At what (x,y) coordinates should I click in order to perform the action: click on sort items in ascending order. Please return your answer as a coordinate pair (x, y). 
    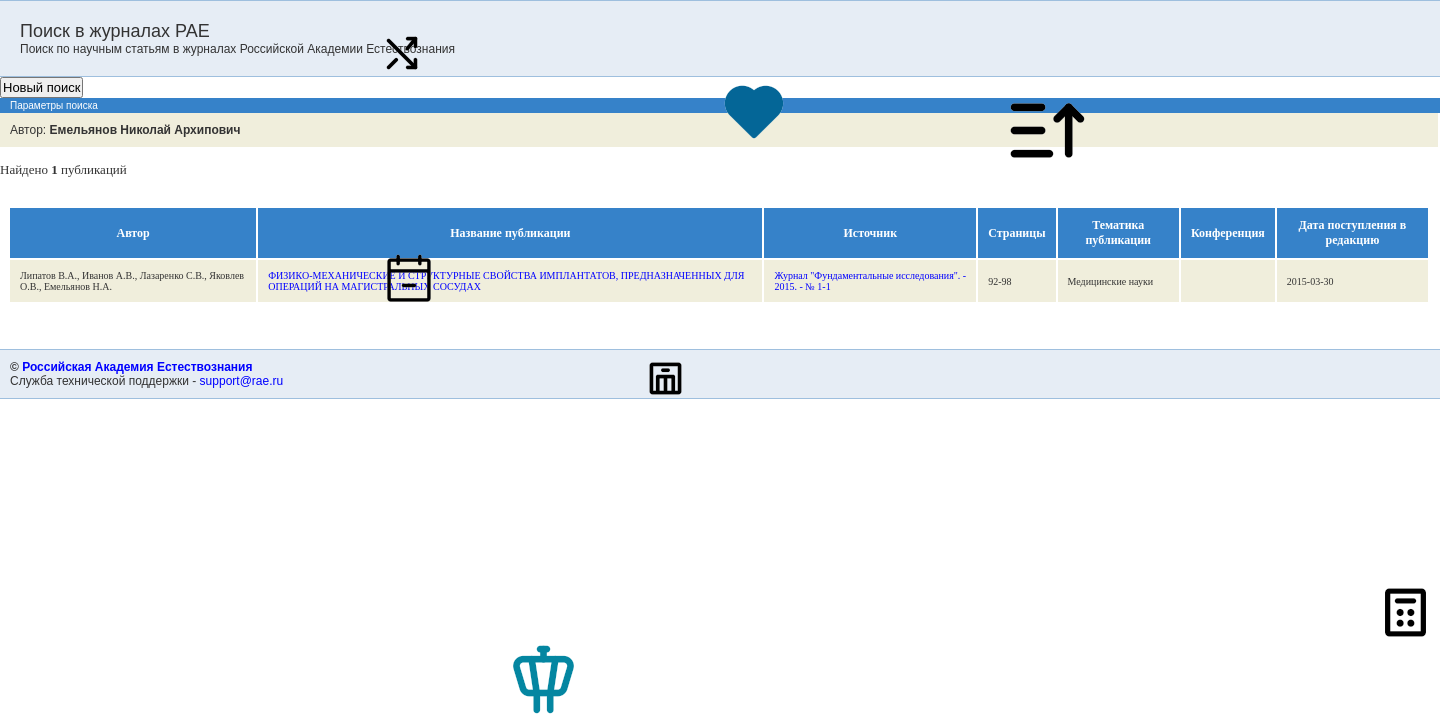
    Looking at the image, I should click on (1045, 130).